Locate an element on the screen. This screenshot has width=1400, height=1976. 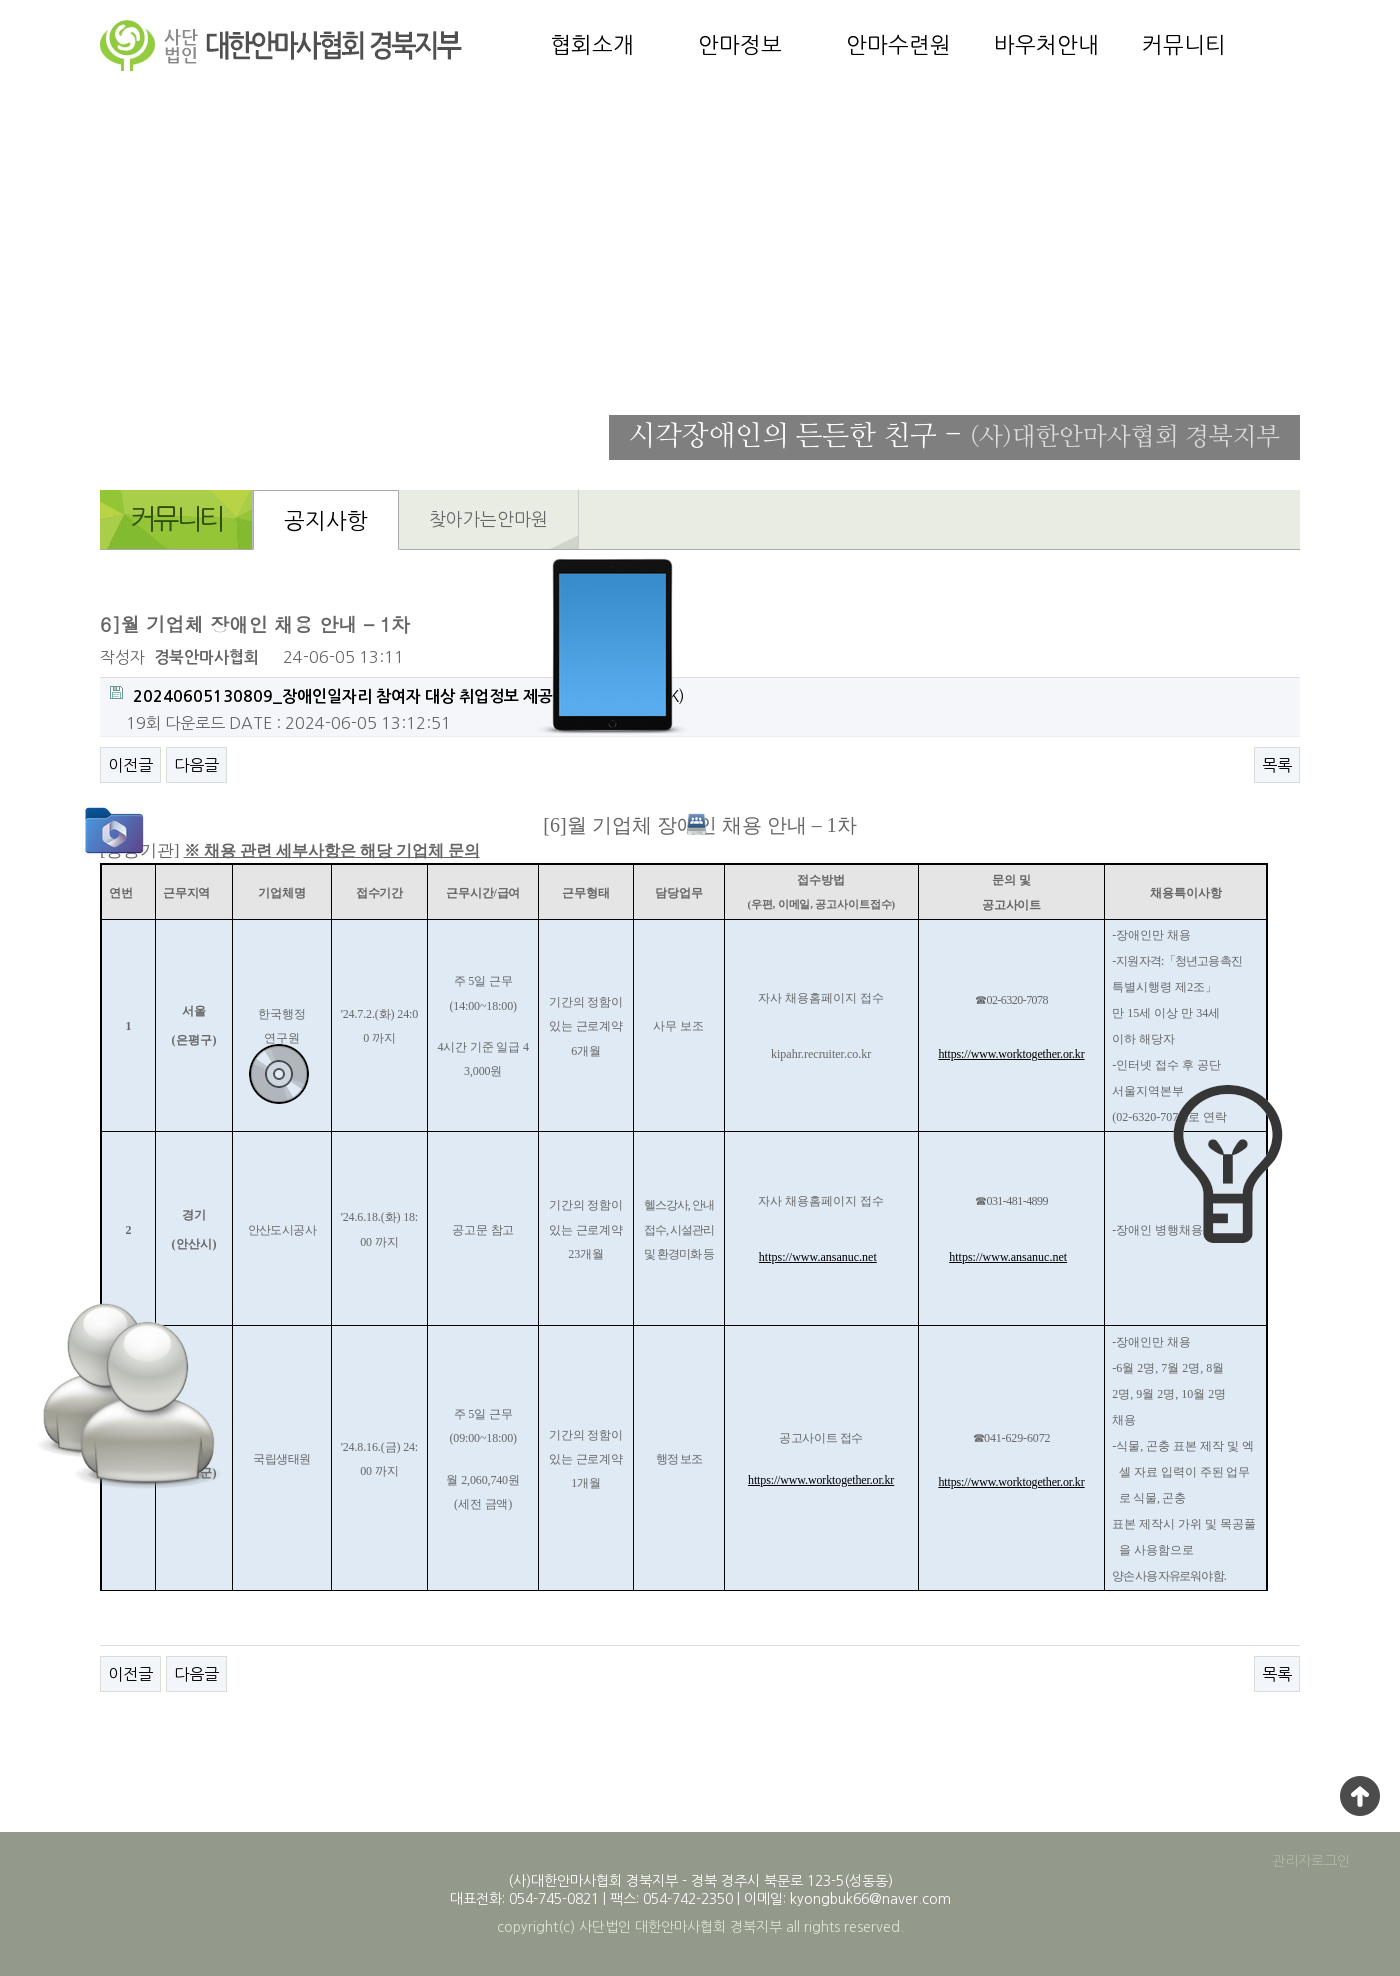
connect to a shared file server is located at coordinates (696, 824).